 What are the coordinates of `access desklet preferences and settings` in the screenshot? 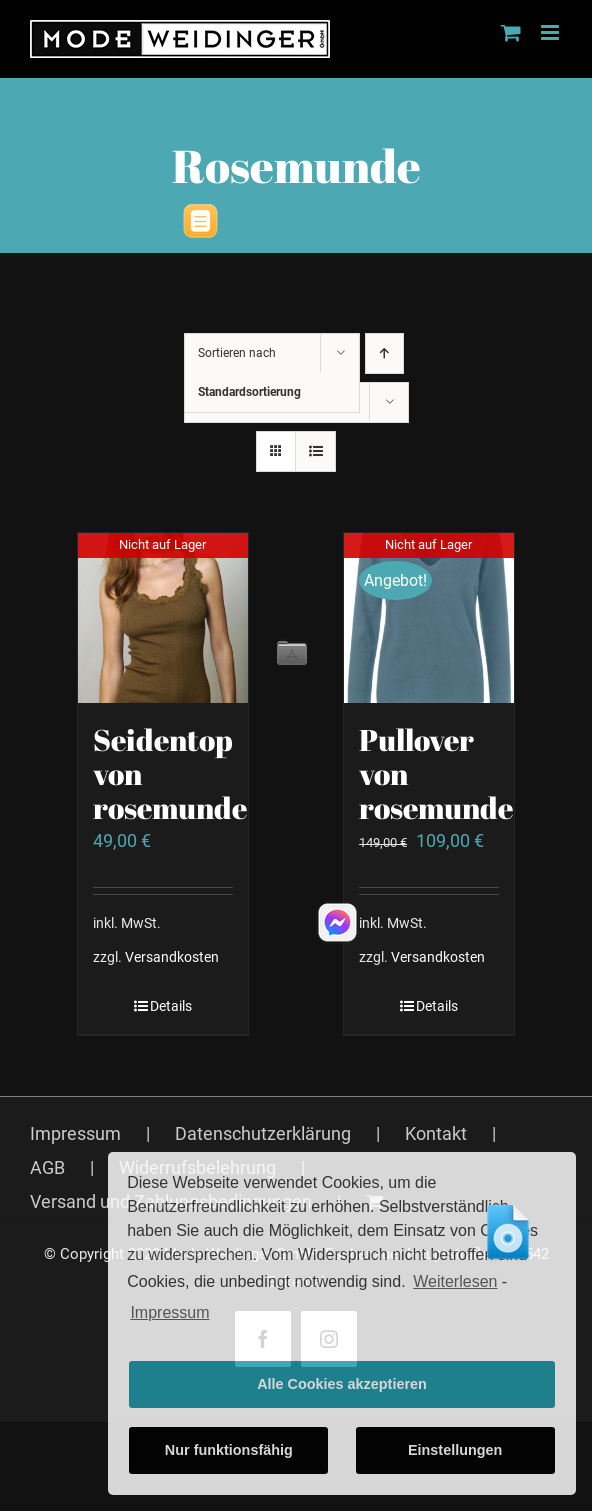 It's located at (200, 221).